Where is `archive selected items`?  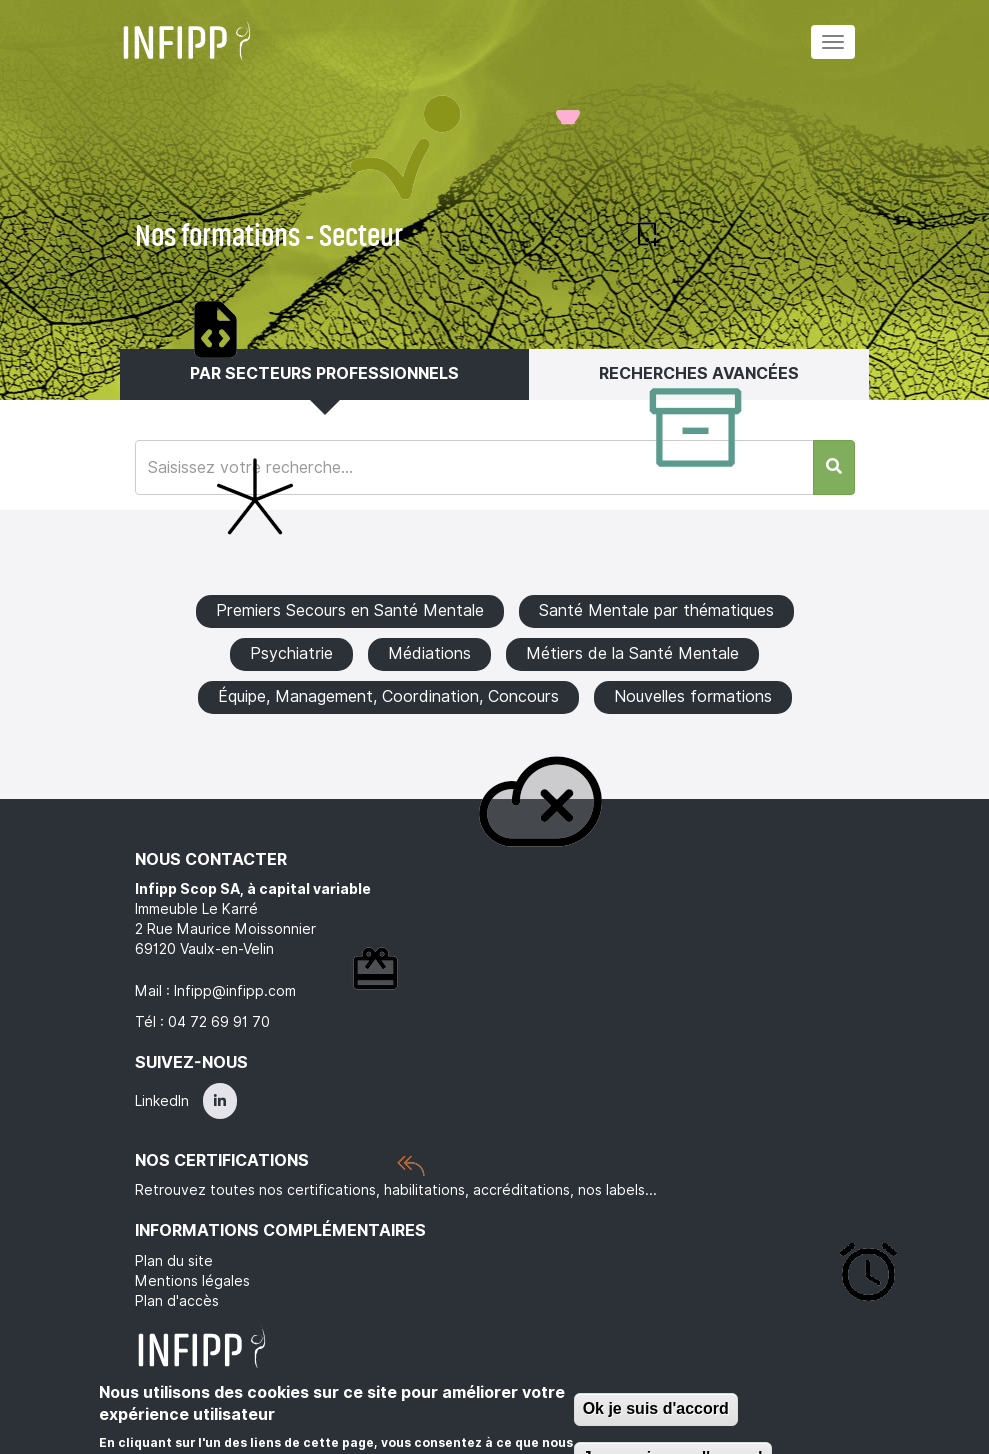
archive selected items is located at coordinates (695, 427).